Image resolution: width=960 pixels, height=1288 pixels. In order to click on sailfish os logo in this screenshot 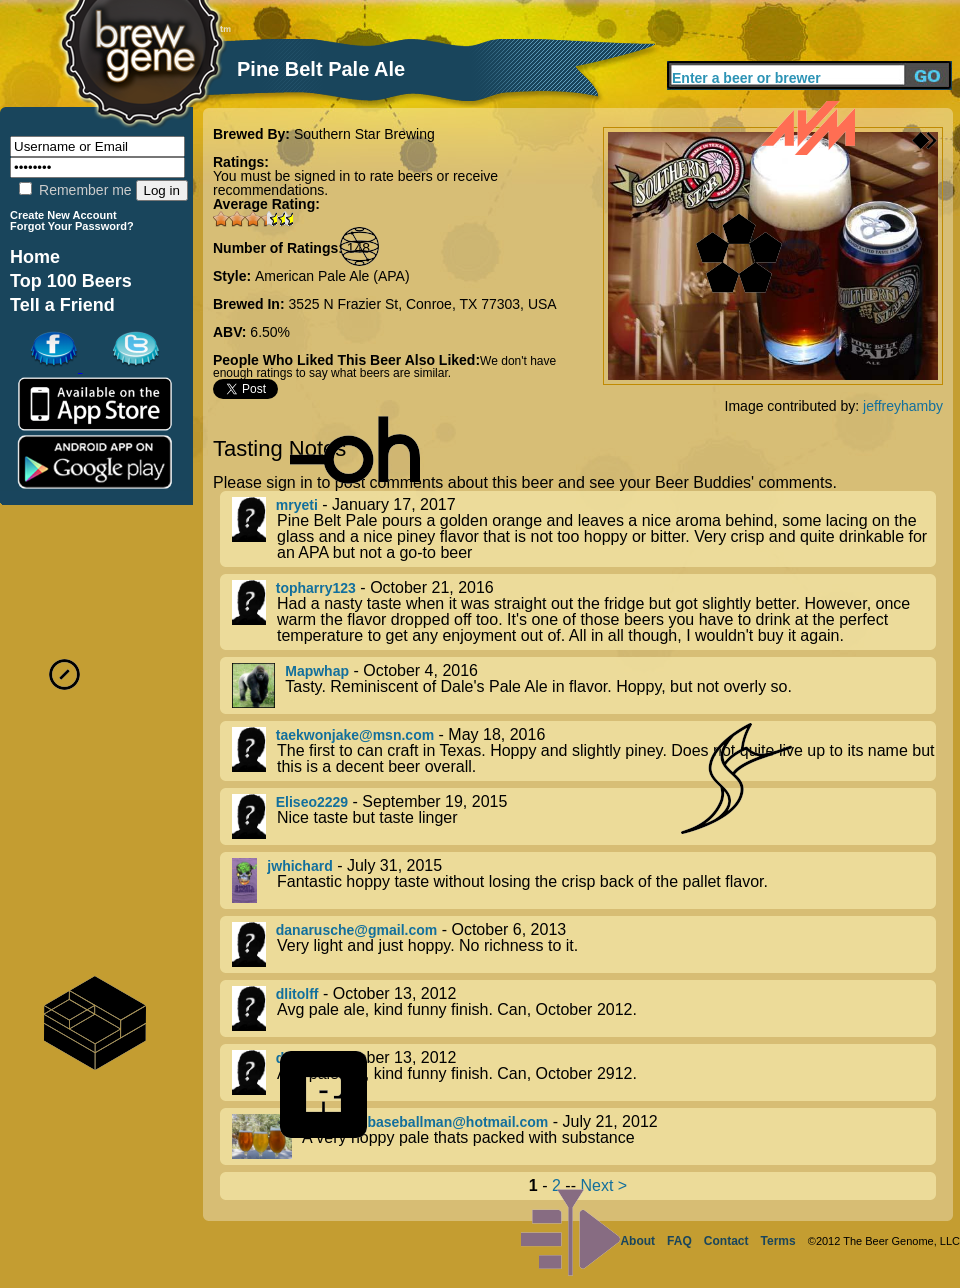, I will do `click(736, 778)`.